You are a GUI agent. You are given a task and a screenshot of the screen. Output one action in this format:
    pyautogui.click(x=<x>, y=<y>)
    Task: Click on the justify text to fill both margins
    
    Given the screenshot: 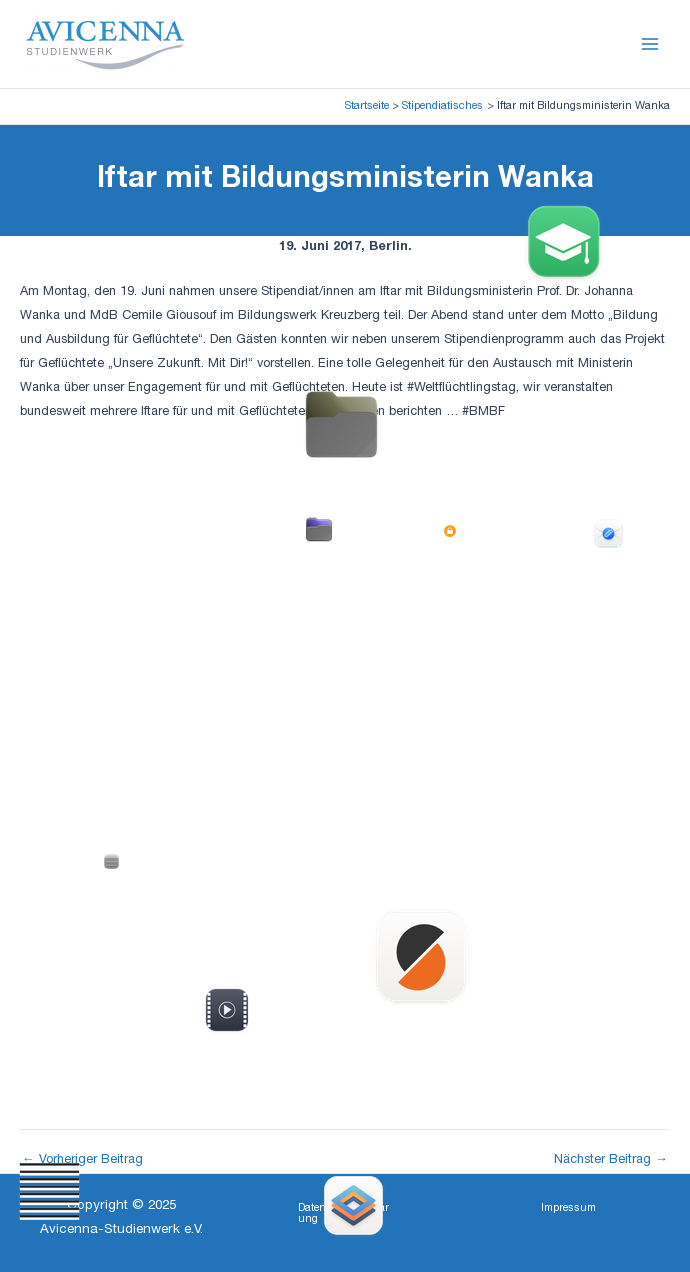 What is the action you would take?
    pyautogui.click(x=49, y=1191)
    